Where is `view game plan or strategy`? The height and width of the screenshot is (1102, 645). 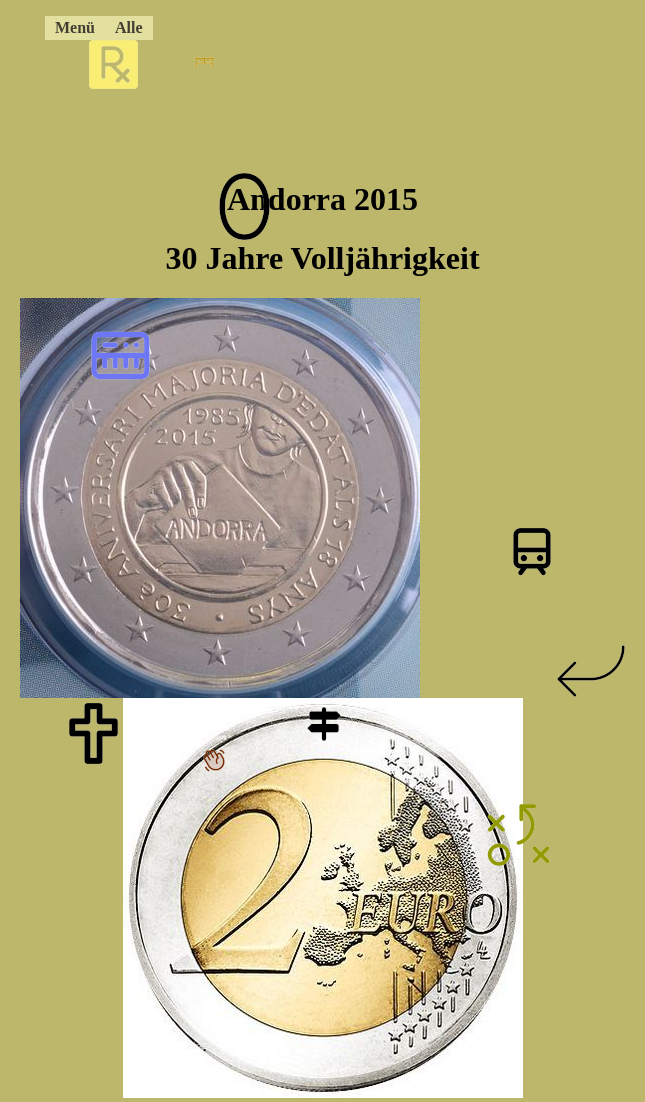 view game plan or strategy is located at coordinates (516, 835).